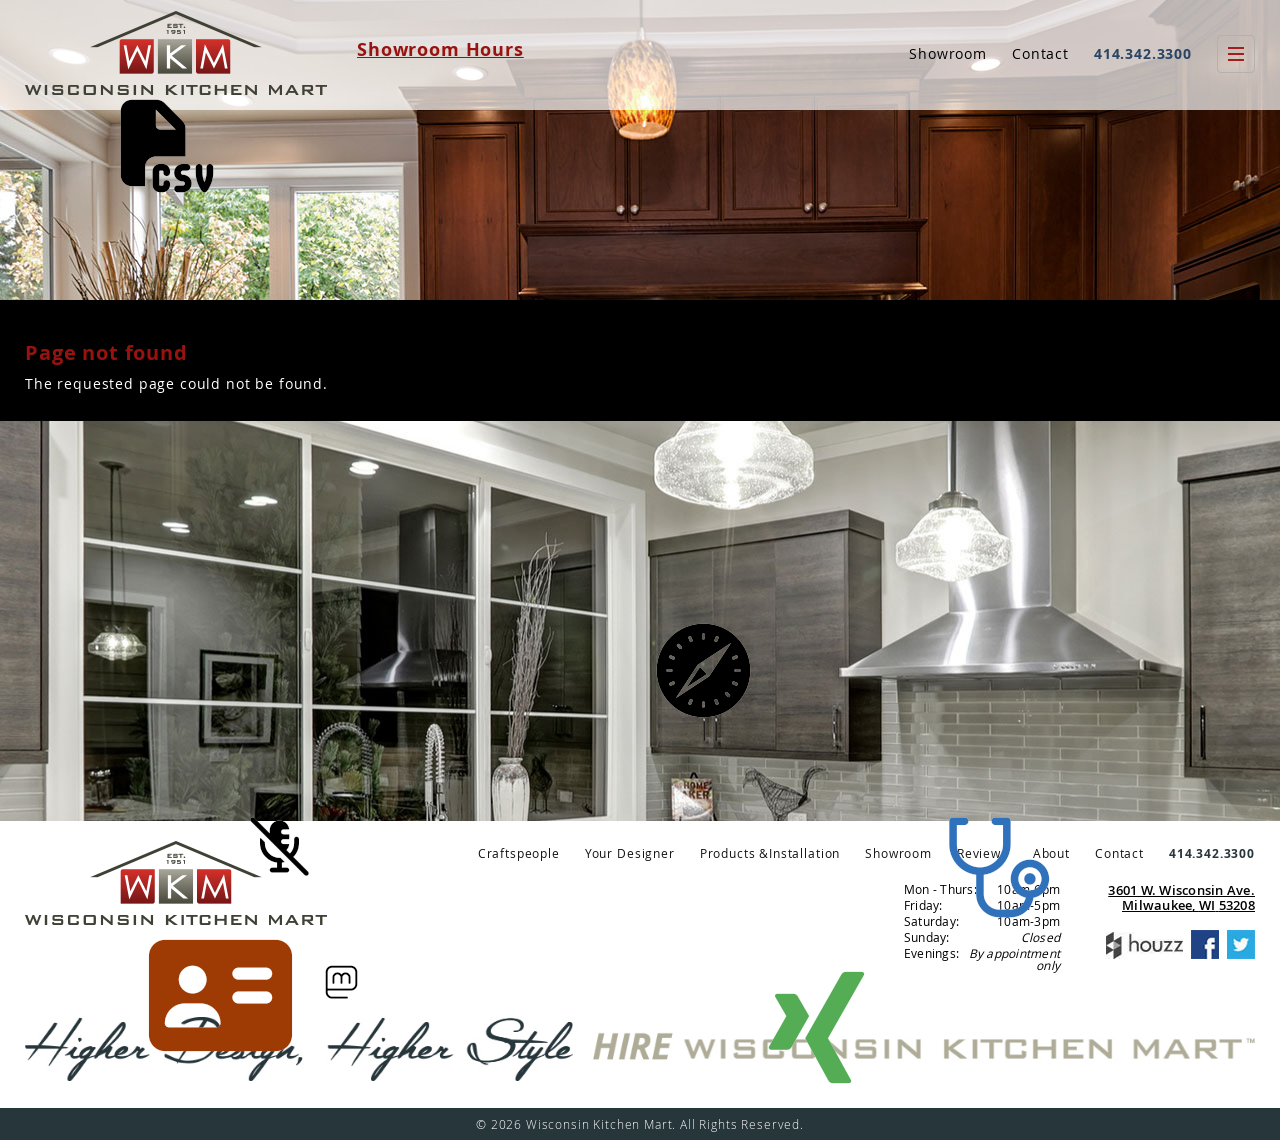 The image size is (1280, 1140). Describe the element at coordinates (279, 846) in the screenshot. I see `mute microphone` at that location.